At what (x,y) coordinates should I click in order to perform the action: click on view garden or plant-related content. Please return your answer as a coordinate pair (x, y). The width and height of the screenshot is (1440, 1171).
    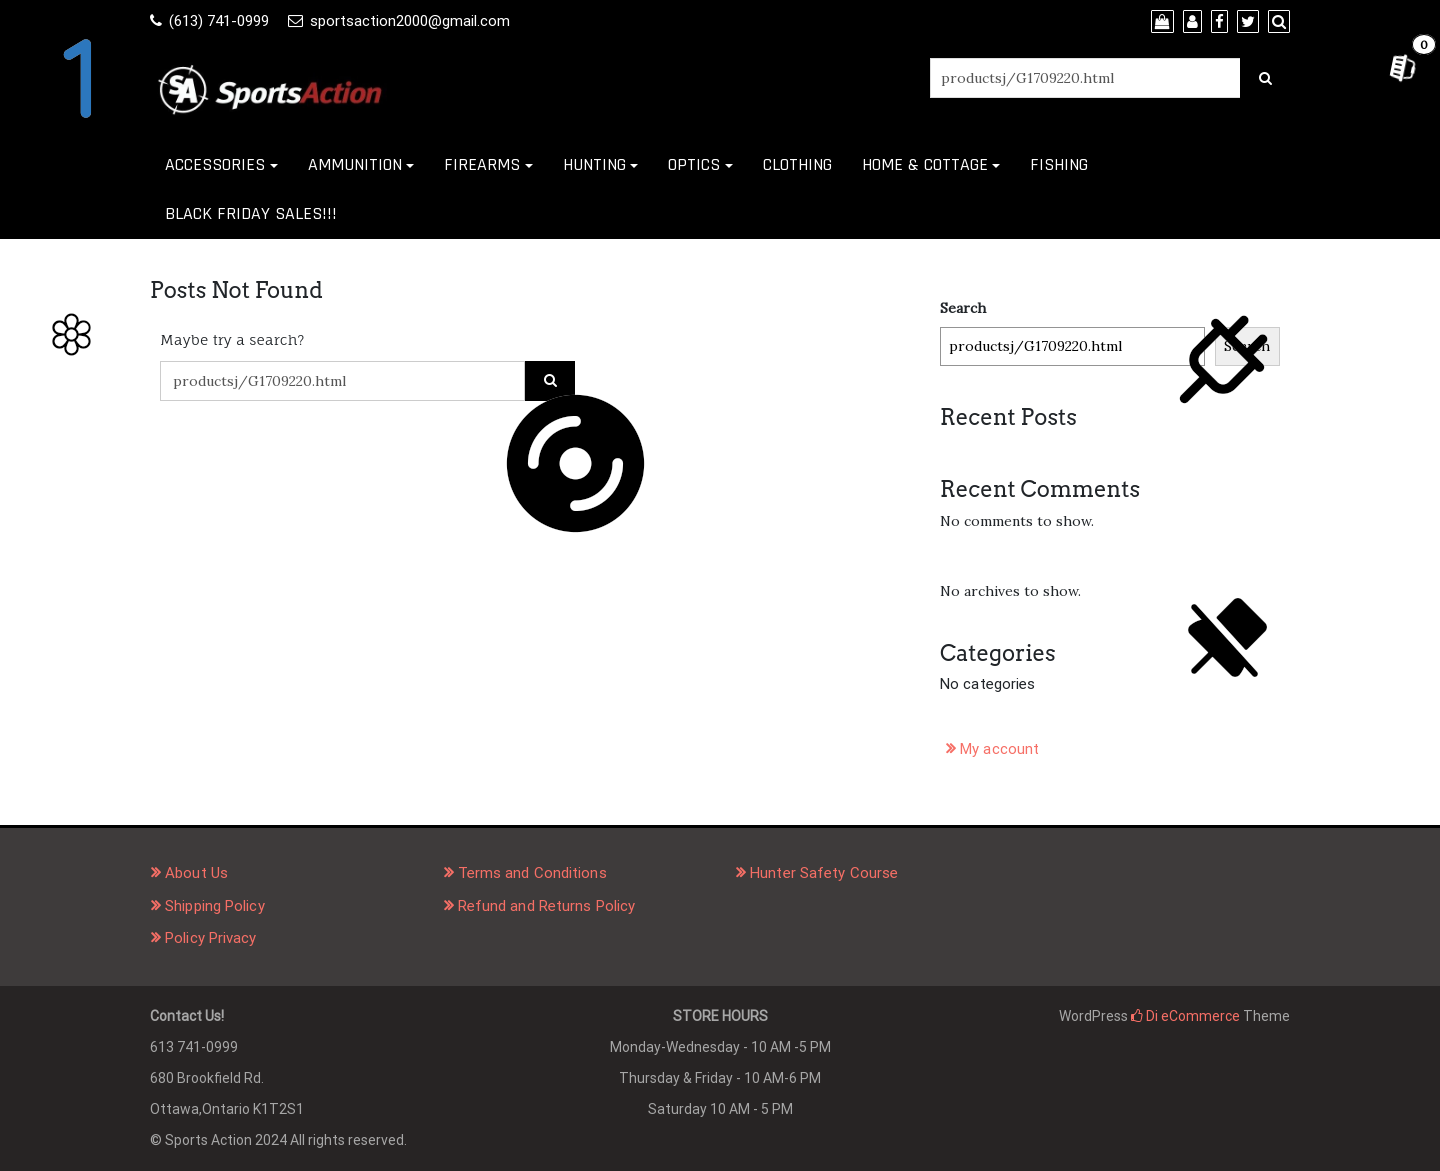
    Looking at the image, I should click on (71, 334).